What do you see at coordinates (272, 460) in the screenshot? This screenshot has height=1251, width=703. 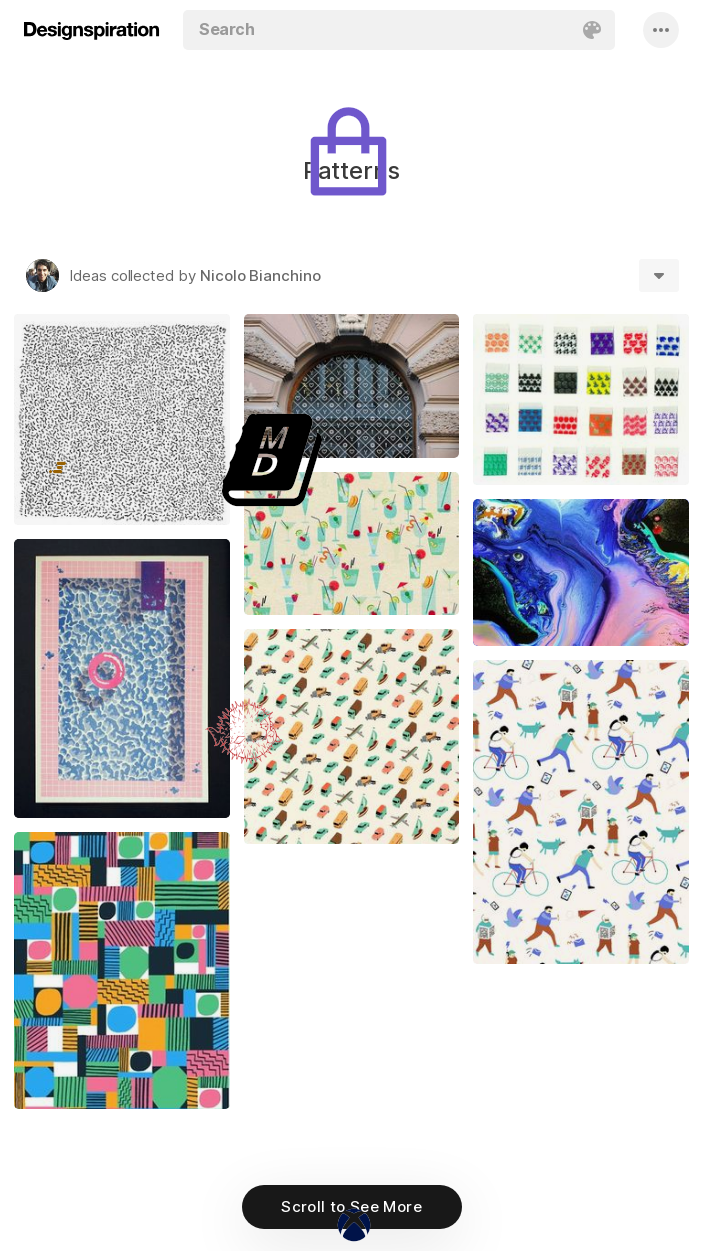 I see `mdbook documentation tool logo` at bounding box center [272, 460].